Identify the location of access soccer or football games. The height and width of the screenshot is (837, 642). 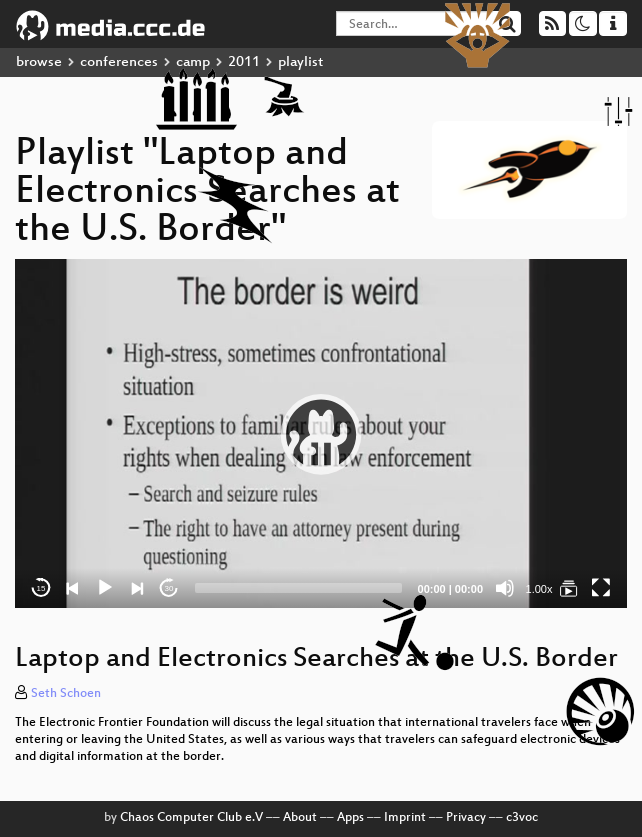
(414, 632).